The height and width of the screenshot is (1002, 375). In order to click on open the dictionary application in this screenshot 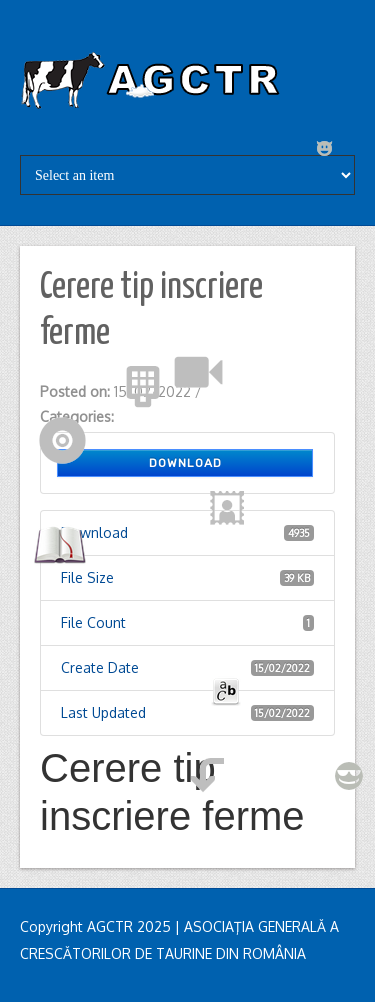, I will do `click(60, 541)`.